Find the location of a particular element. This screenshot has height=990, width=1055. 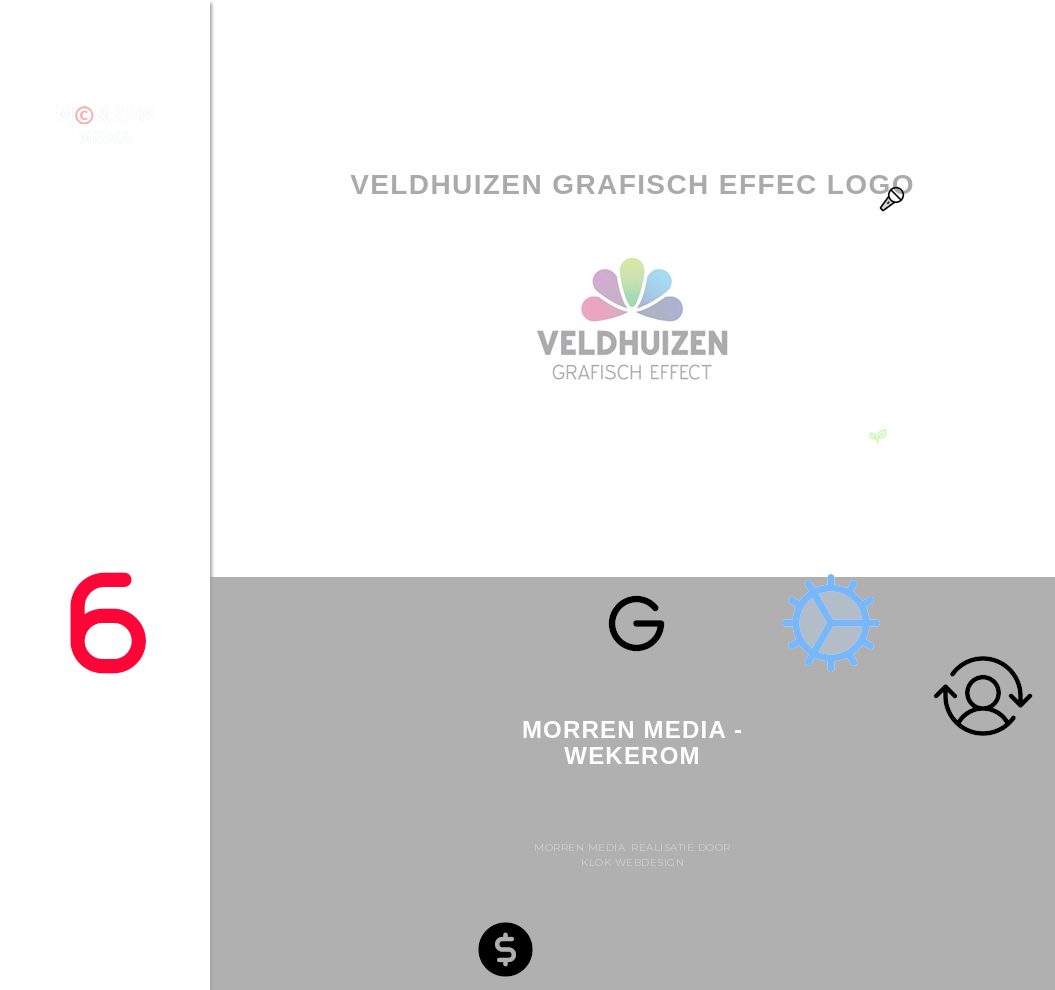

view plant care or gardening features is located at coordinates (878, 436).